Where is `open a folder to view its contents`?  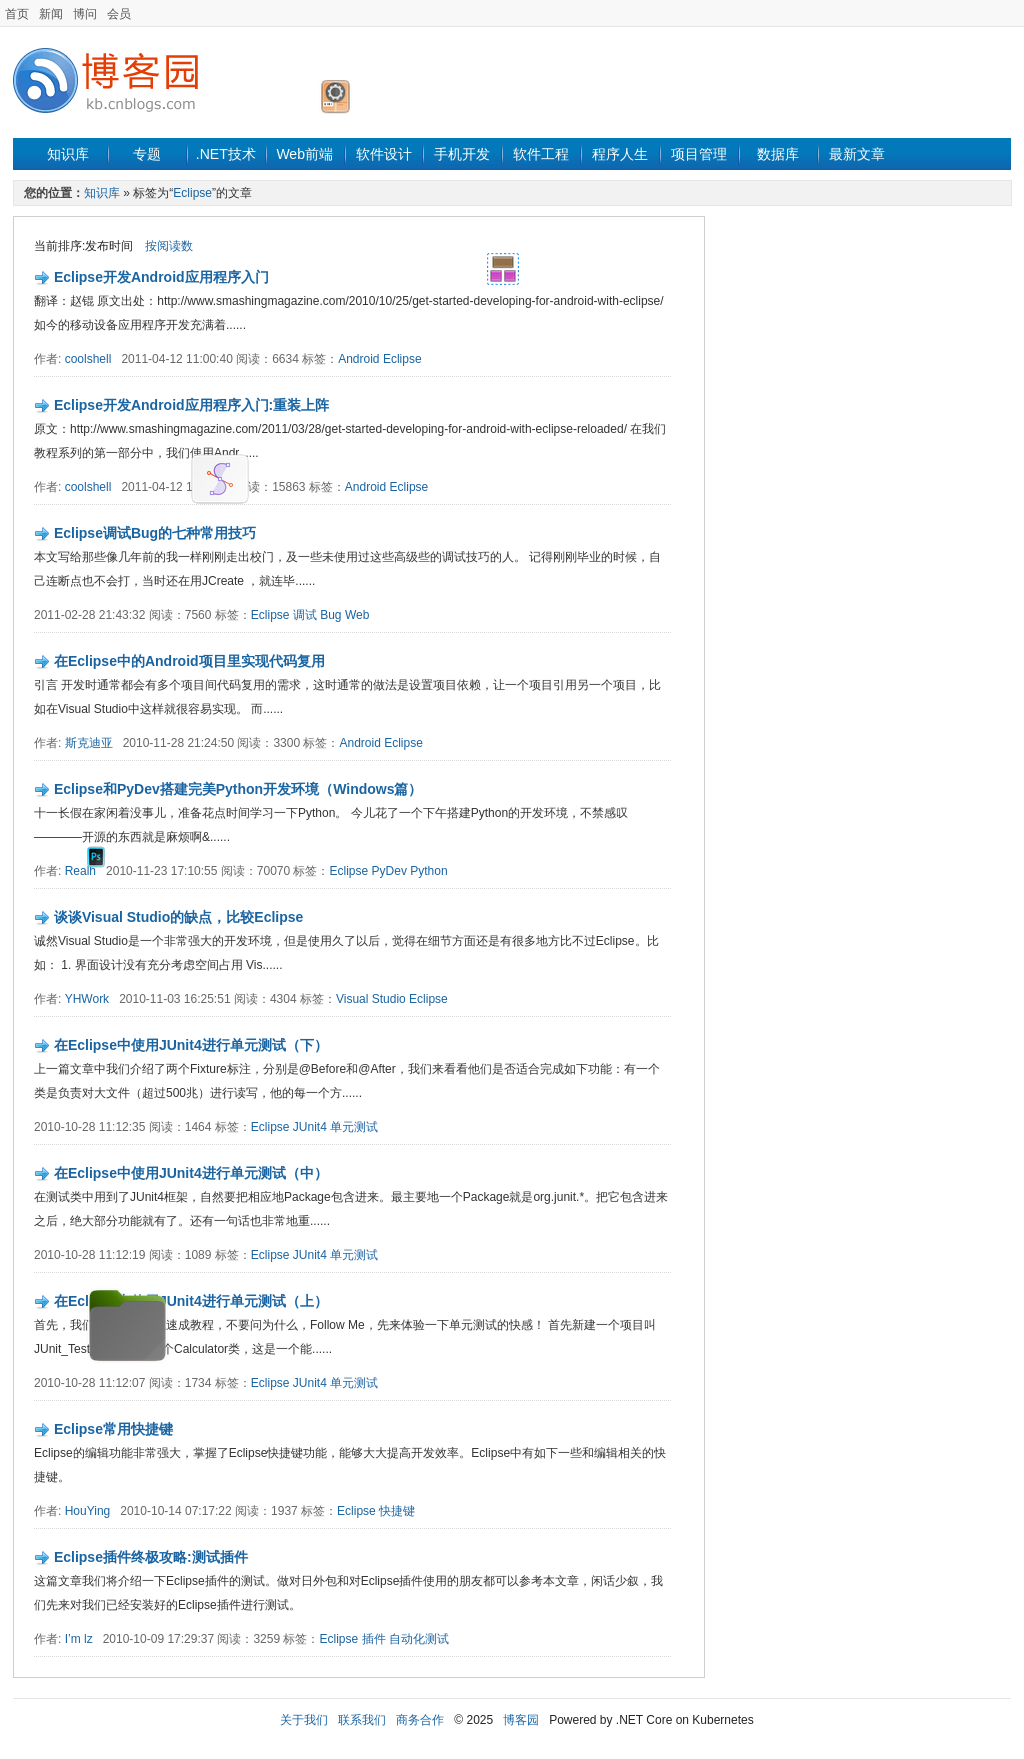 open a folder to view its contents is located at coordinates (127, 1325).